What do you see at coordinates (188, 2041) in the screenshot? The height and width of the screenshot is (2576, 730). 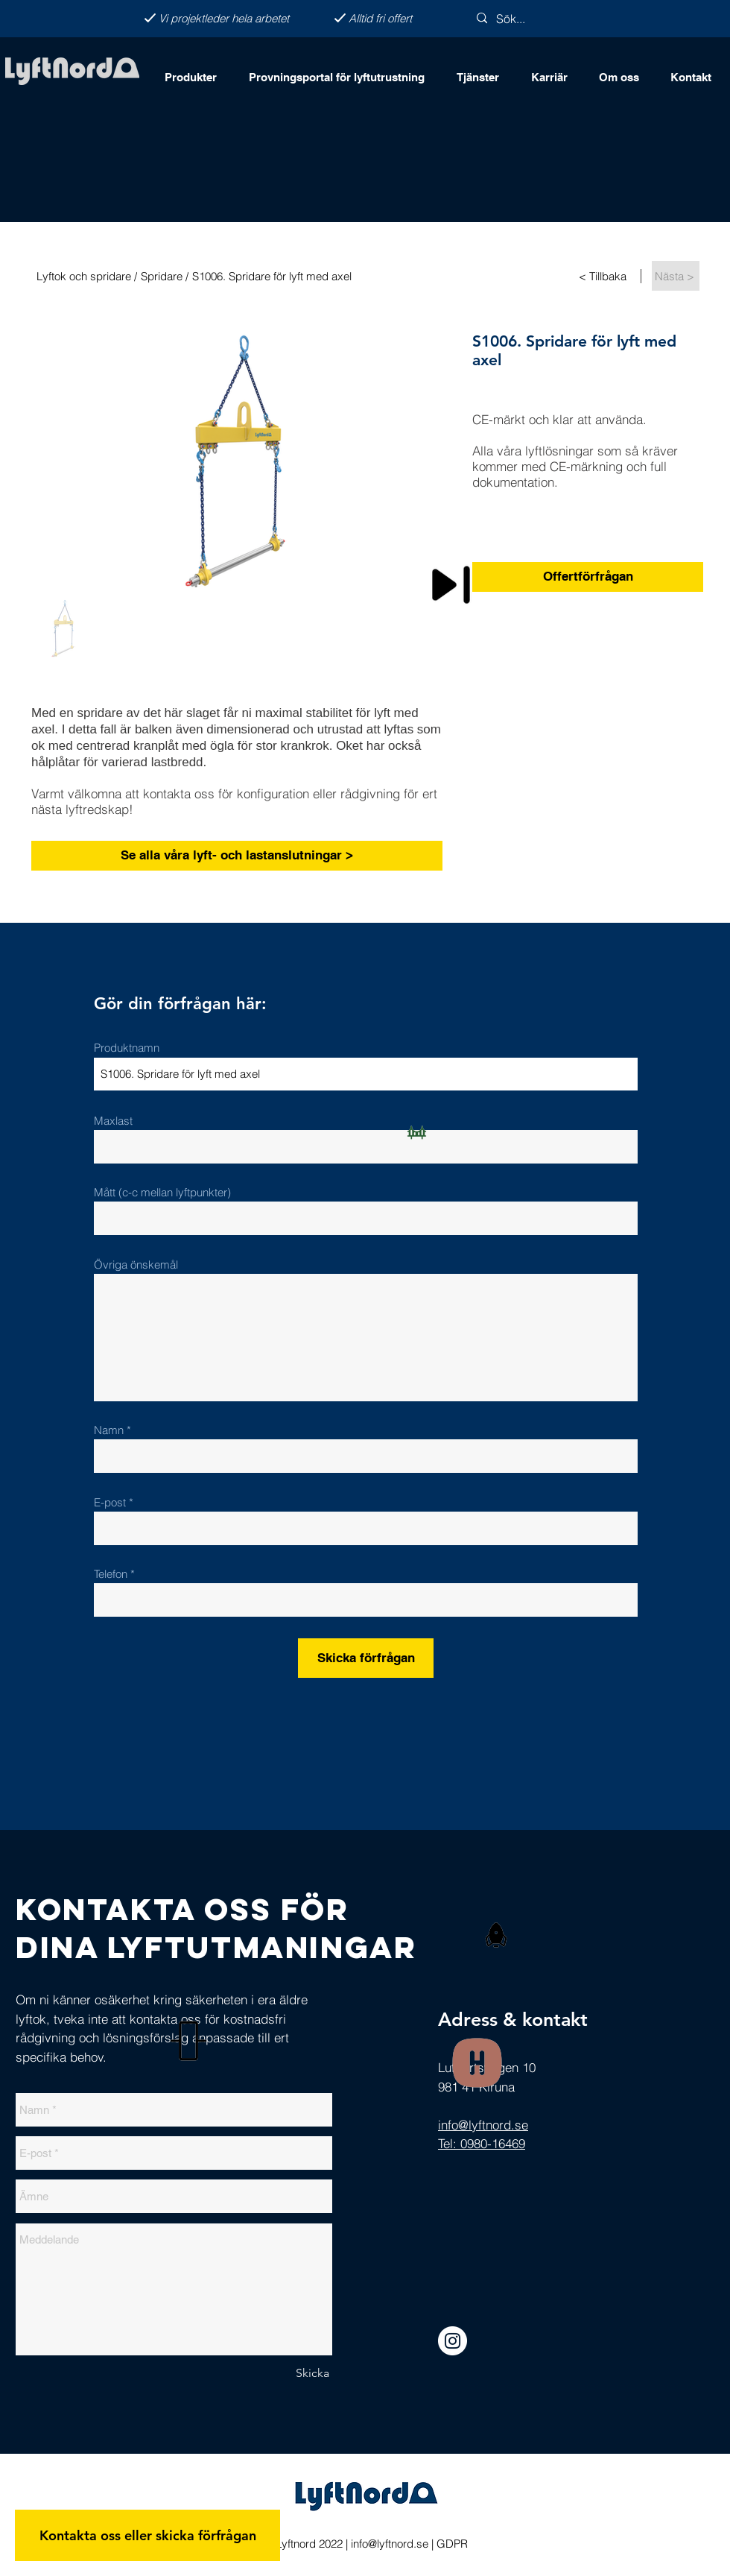 I see `center align object vertically` at bounding box center [188, 2041].